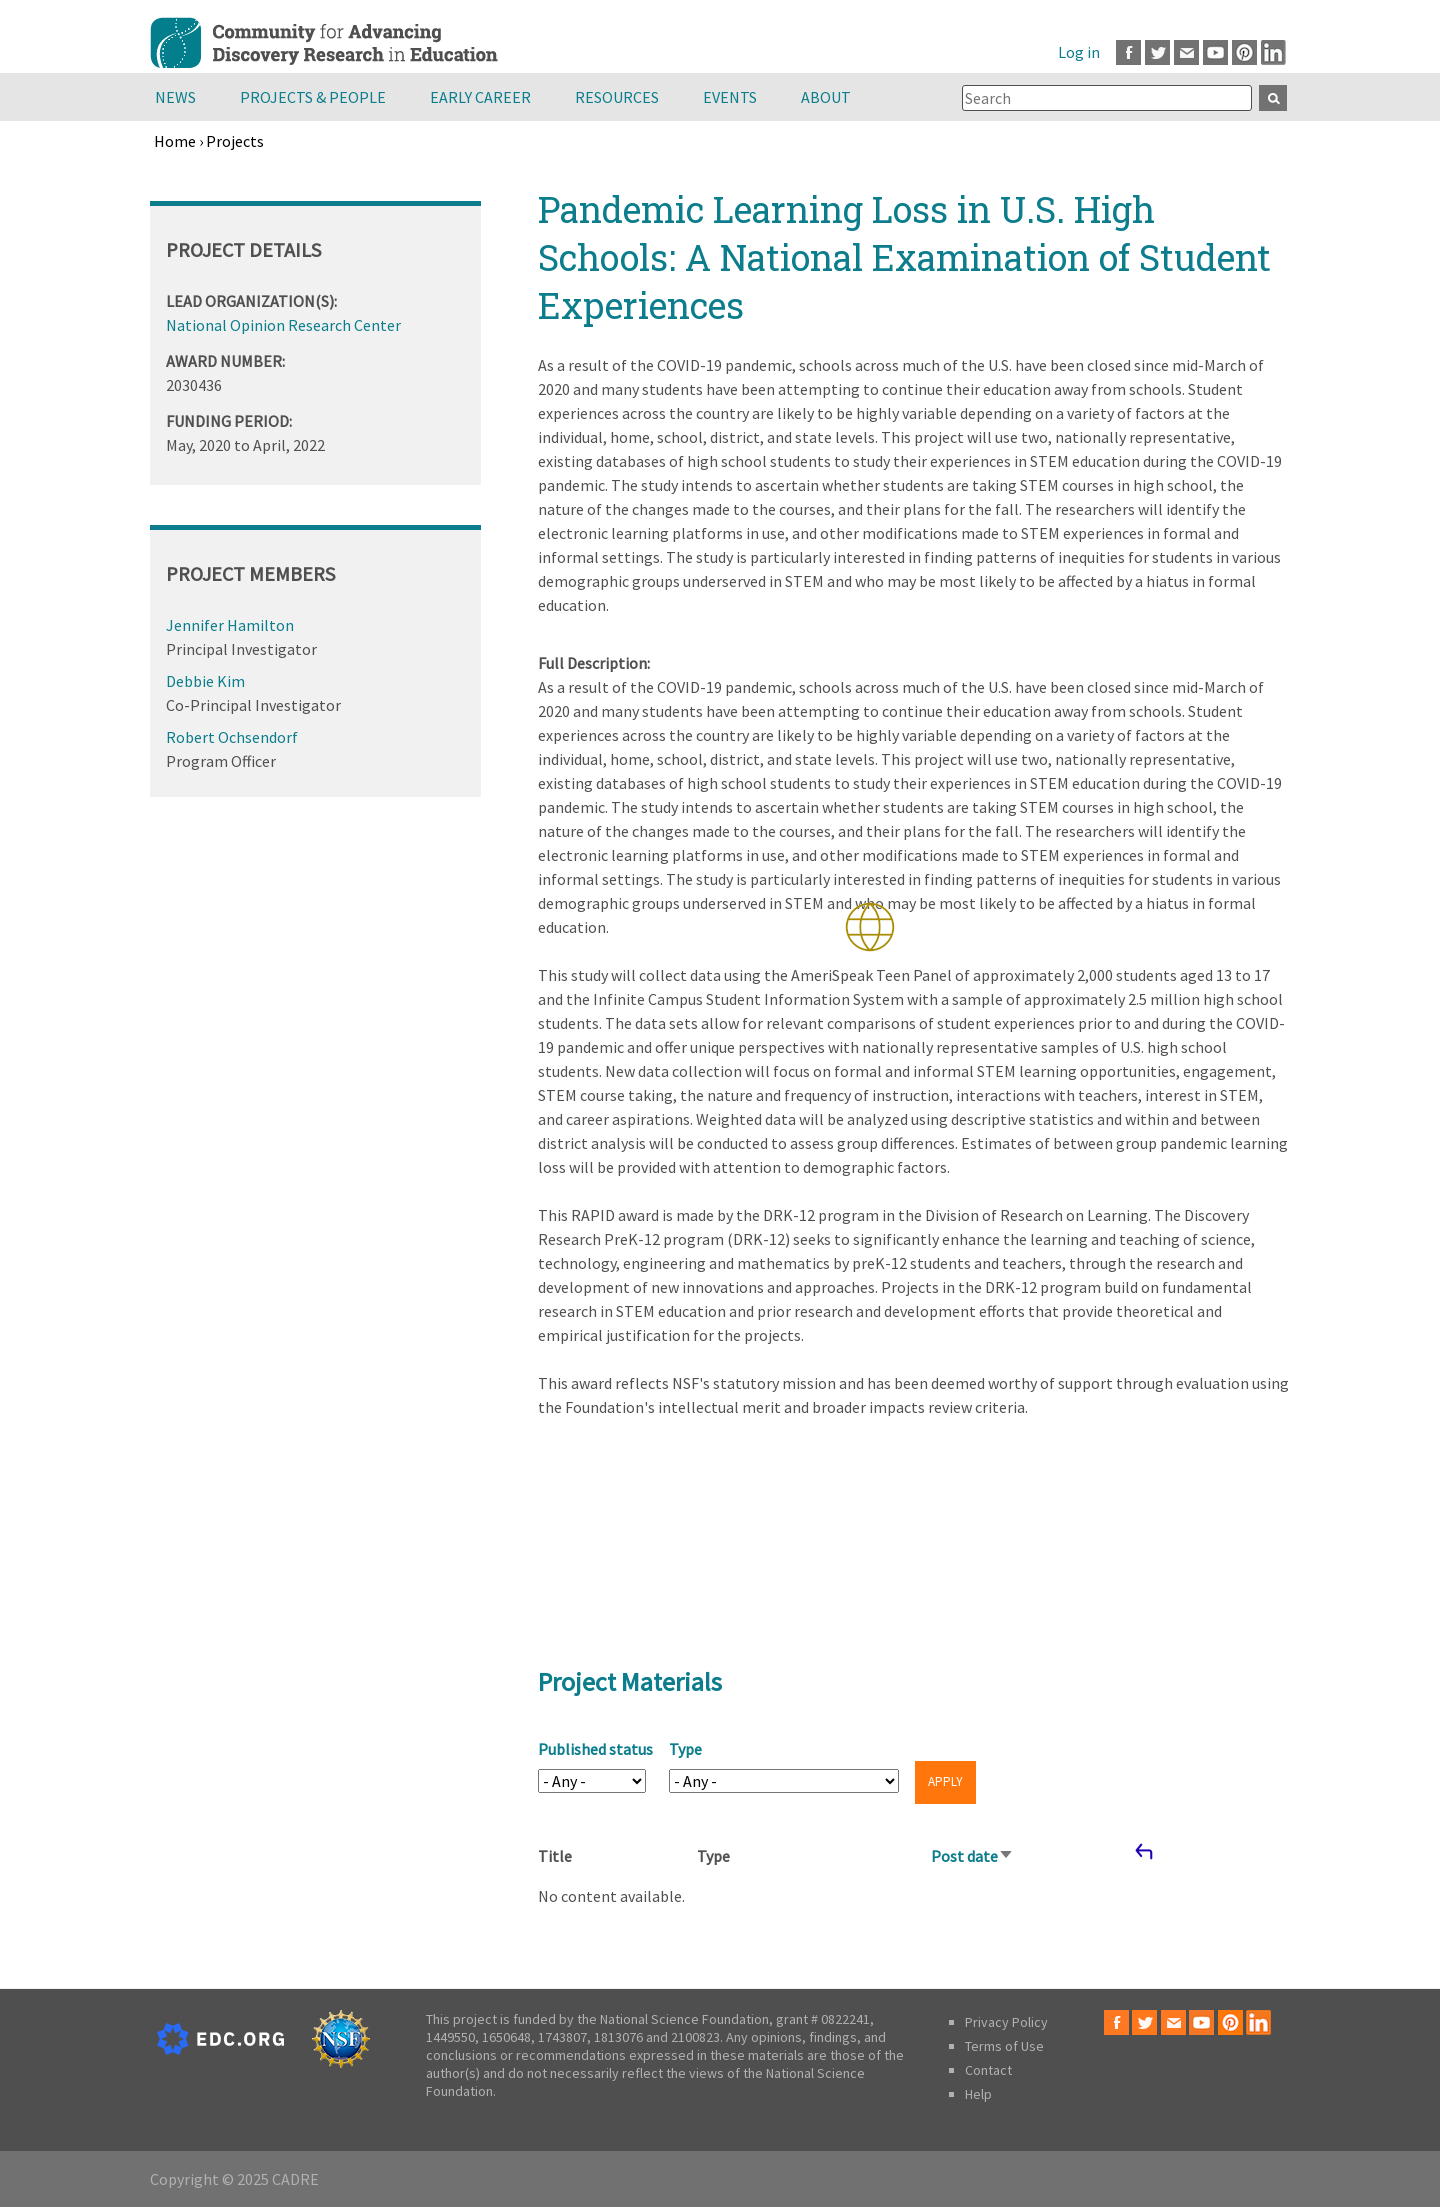  Describe the element at coordinates (870, 927) in the screenshot. I see `switch to global or worldwide view` at that location.